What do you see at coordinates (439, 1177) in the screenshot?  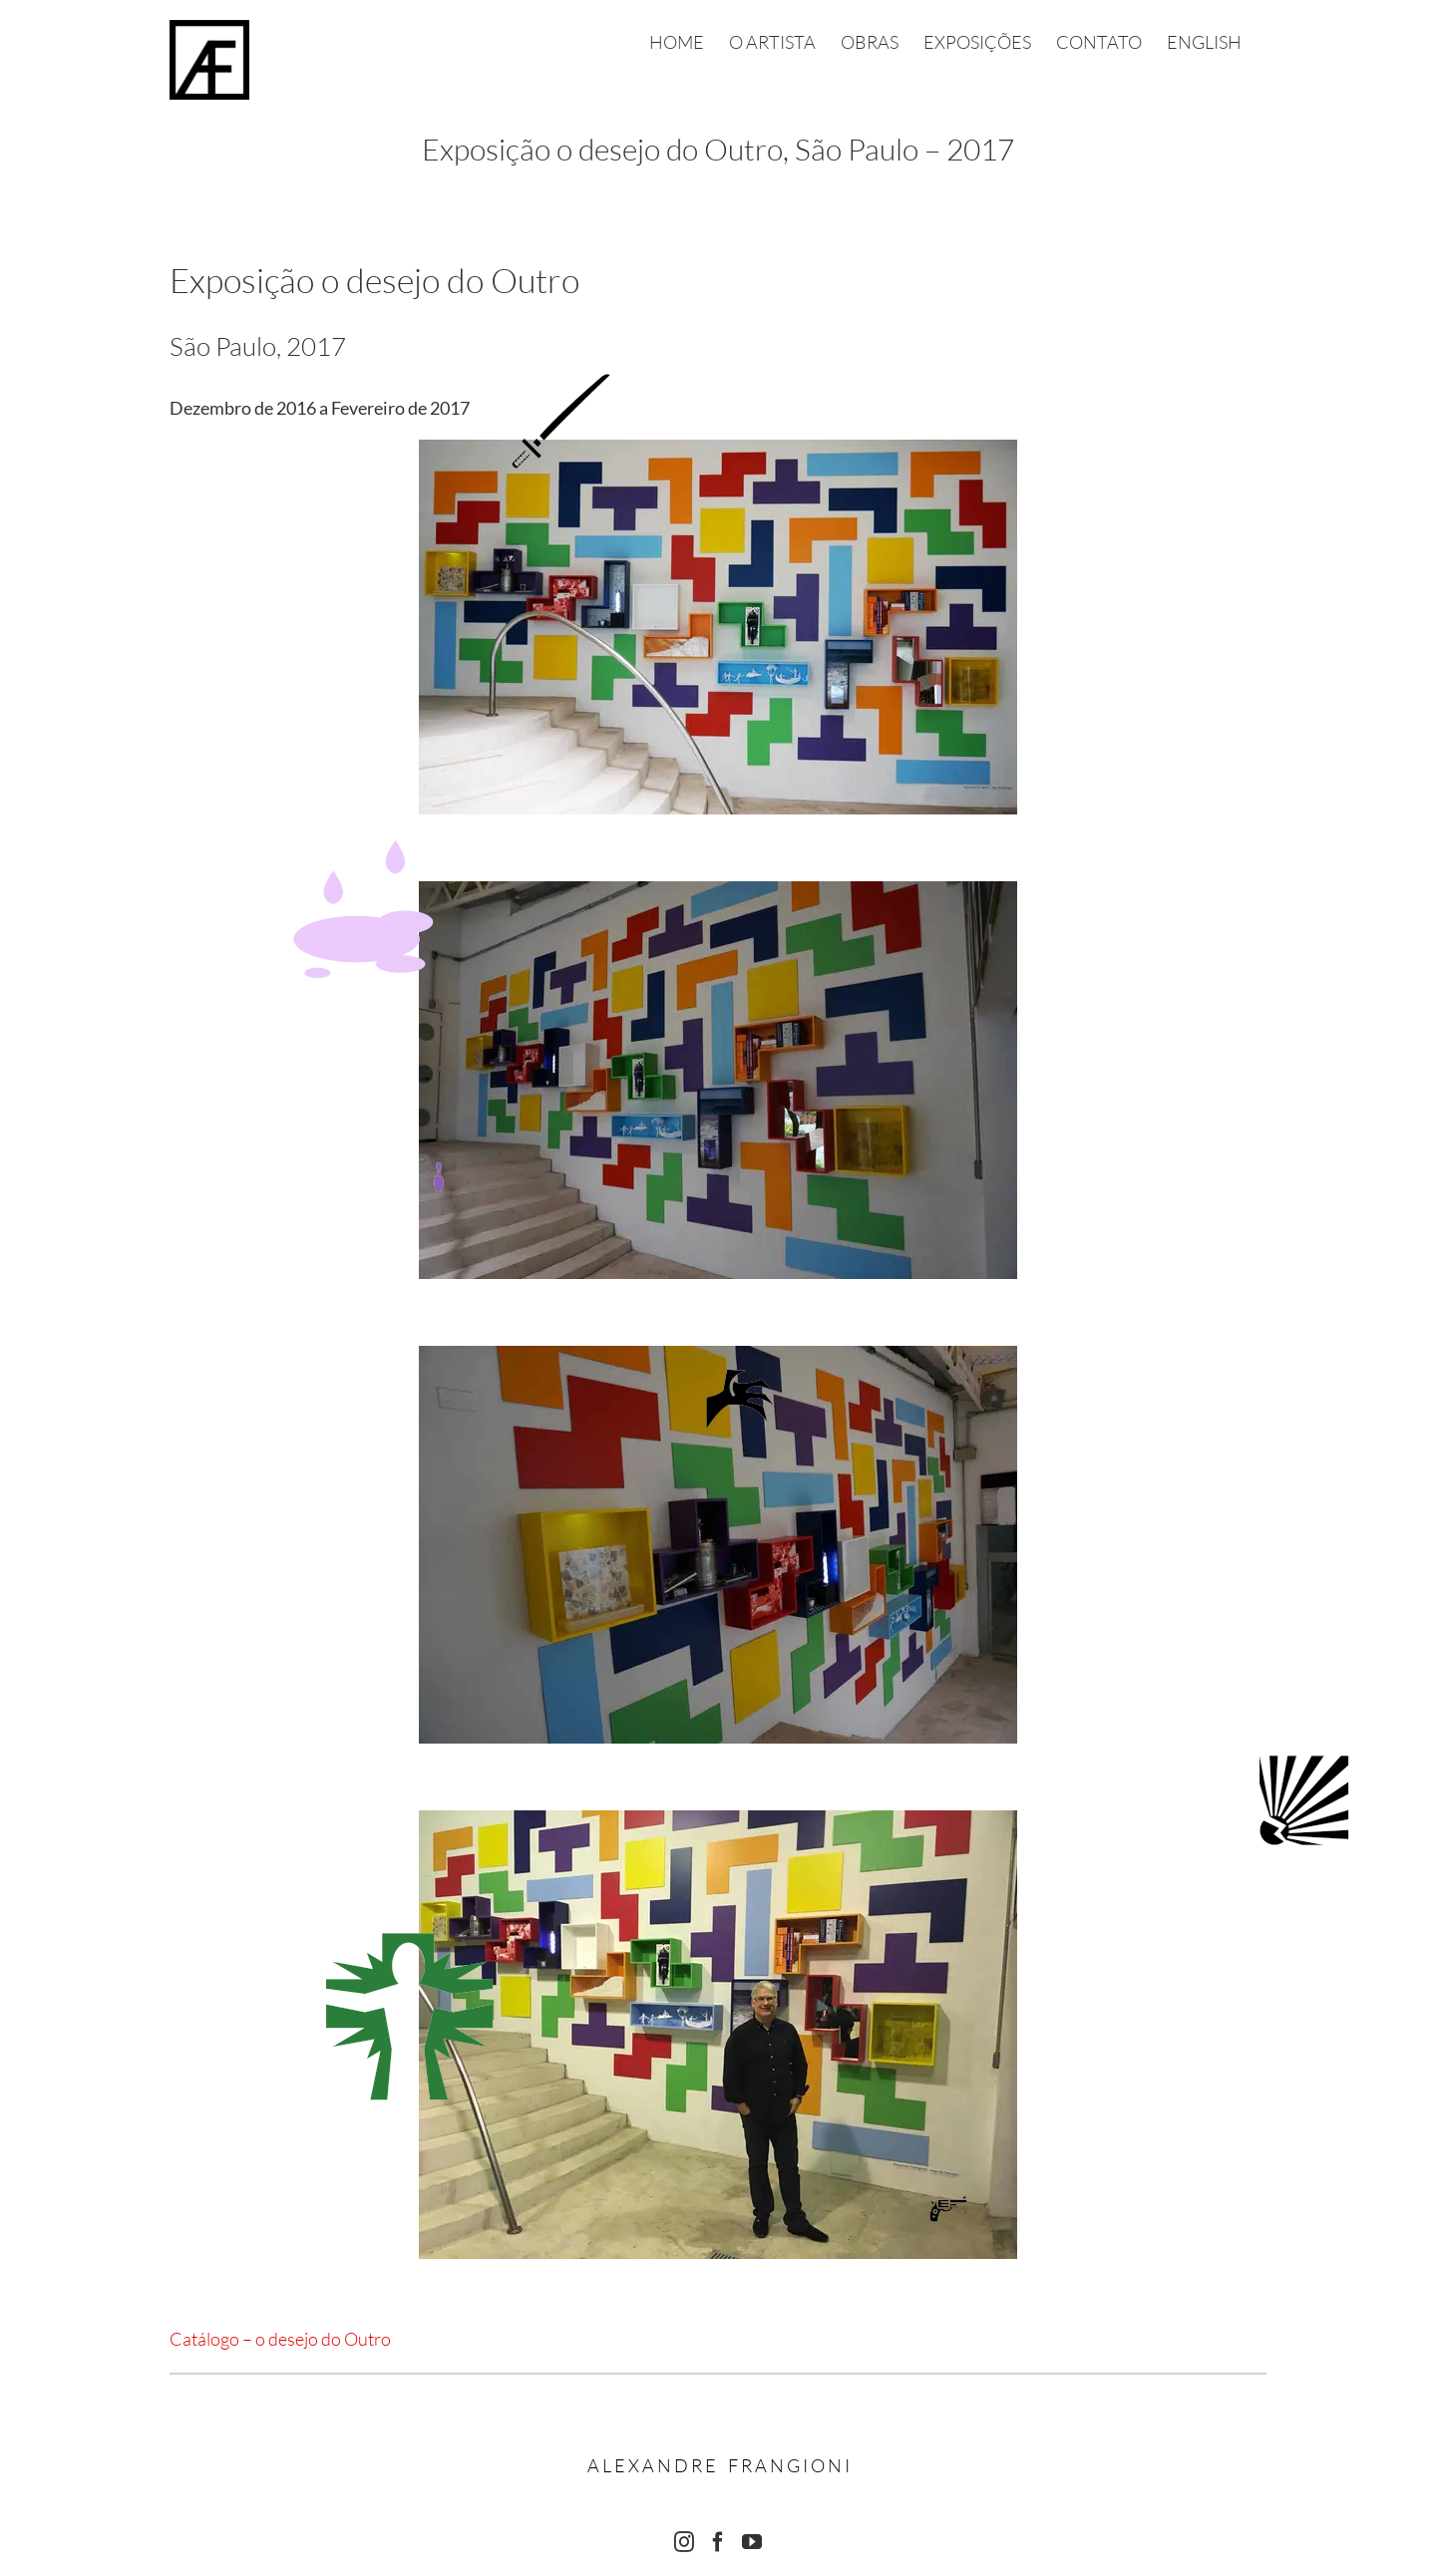 I see `access bowling game or activity` at bounding box center [439, 1177].